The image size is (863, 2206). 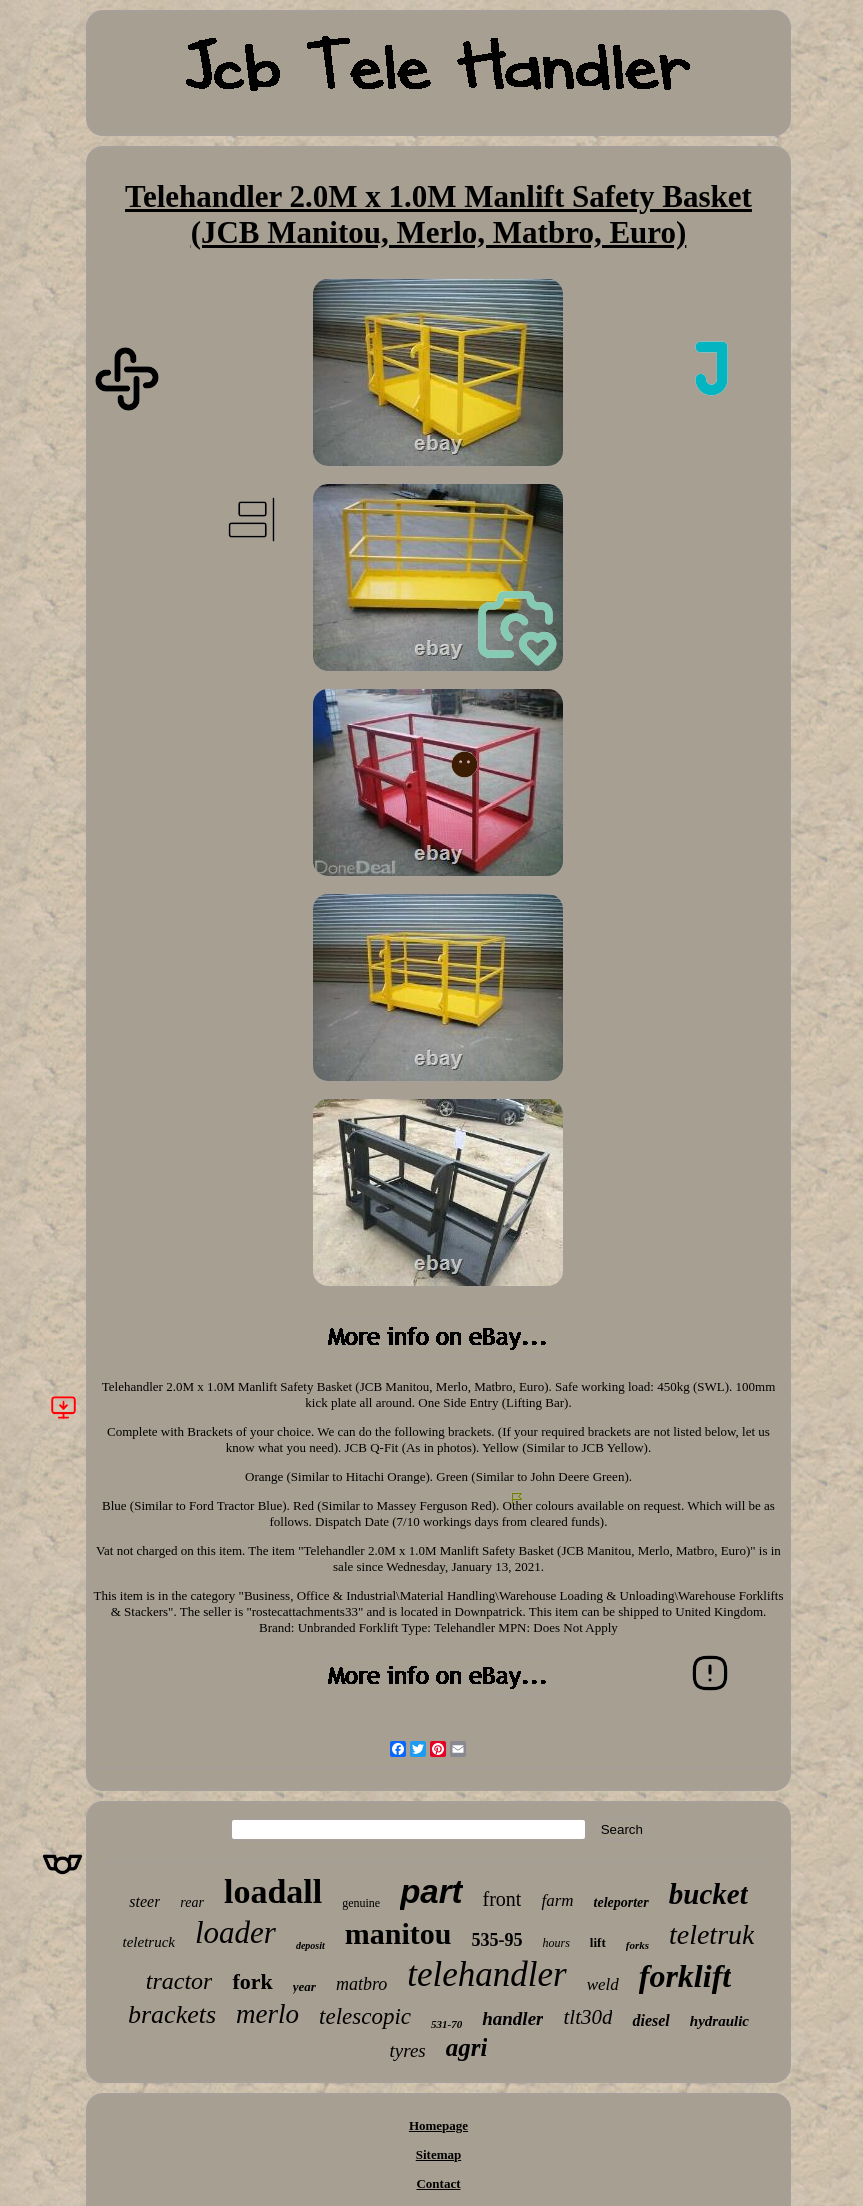 What do you see at coordinates (62, 1863) in the screenshot?
I see `view achievements or honors` at bounding box center [62, 1863].